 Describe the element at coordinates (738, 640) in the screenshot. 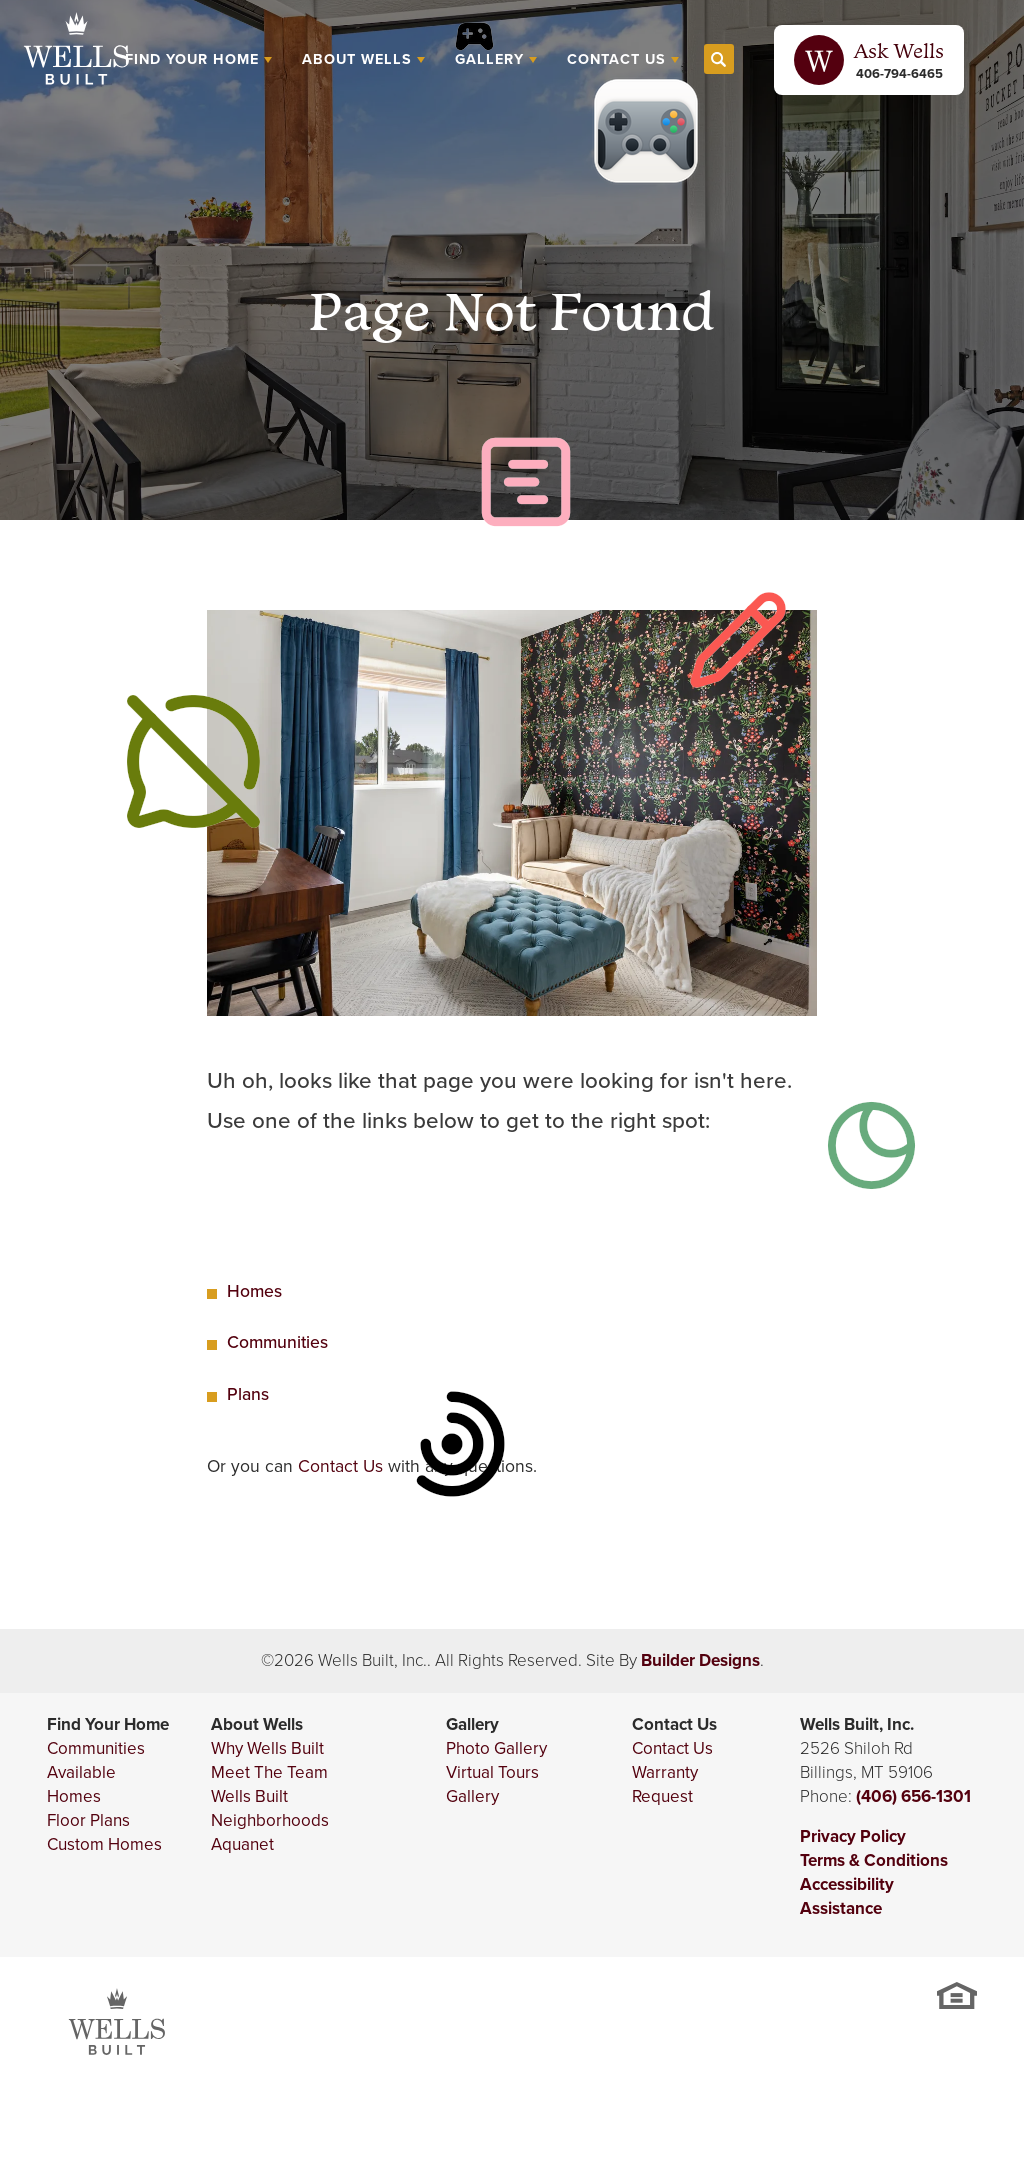

I see `edit content or text` at that location.